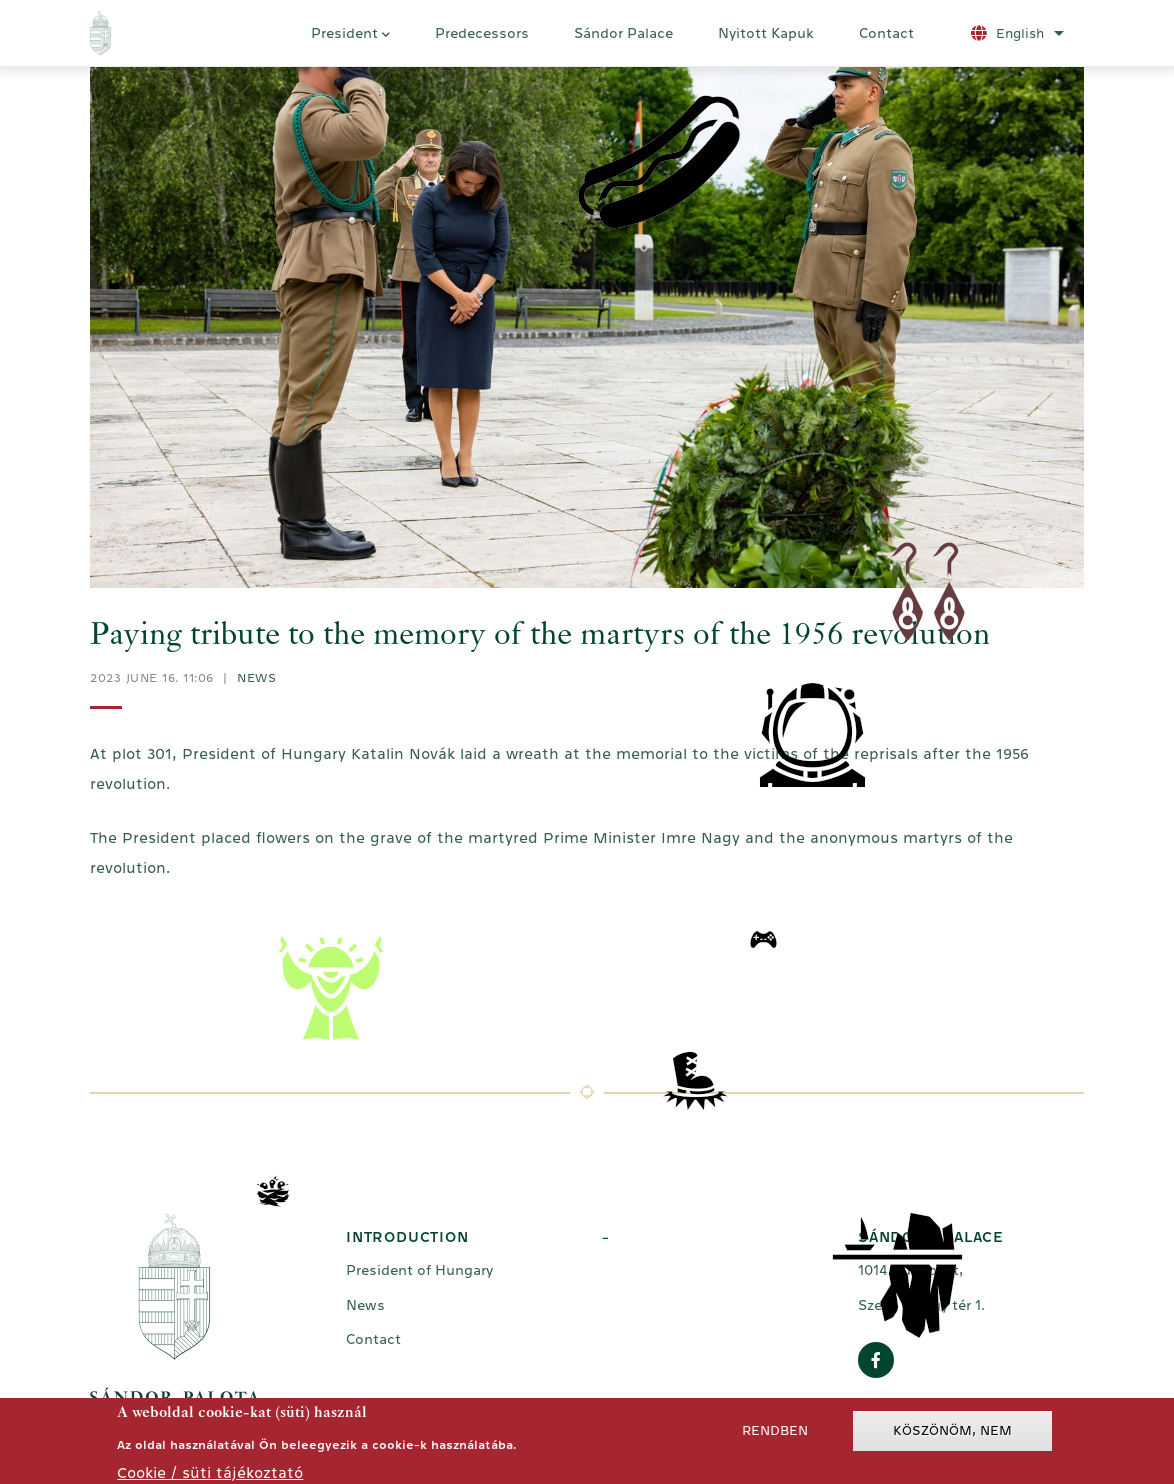  Describe the element at coordinates (897, 1274) in the screenshot. I see `indicates hidden complexity or underlying data not immediately visible` at that location.